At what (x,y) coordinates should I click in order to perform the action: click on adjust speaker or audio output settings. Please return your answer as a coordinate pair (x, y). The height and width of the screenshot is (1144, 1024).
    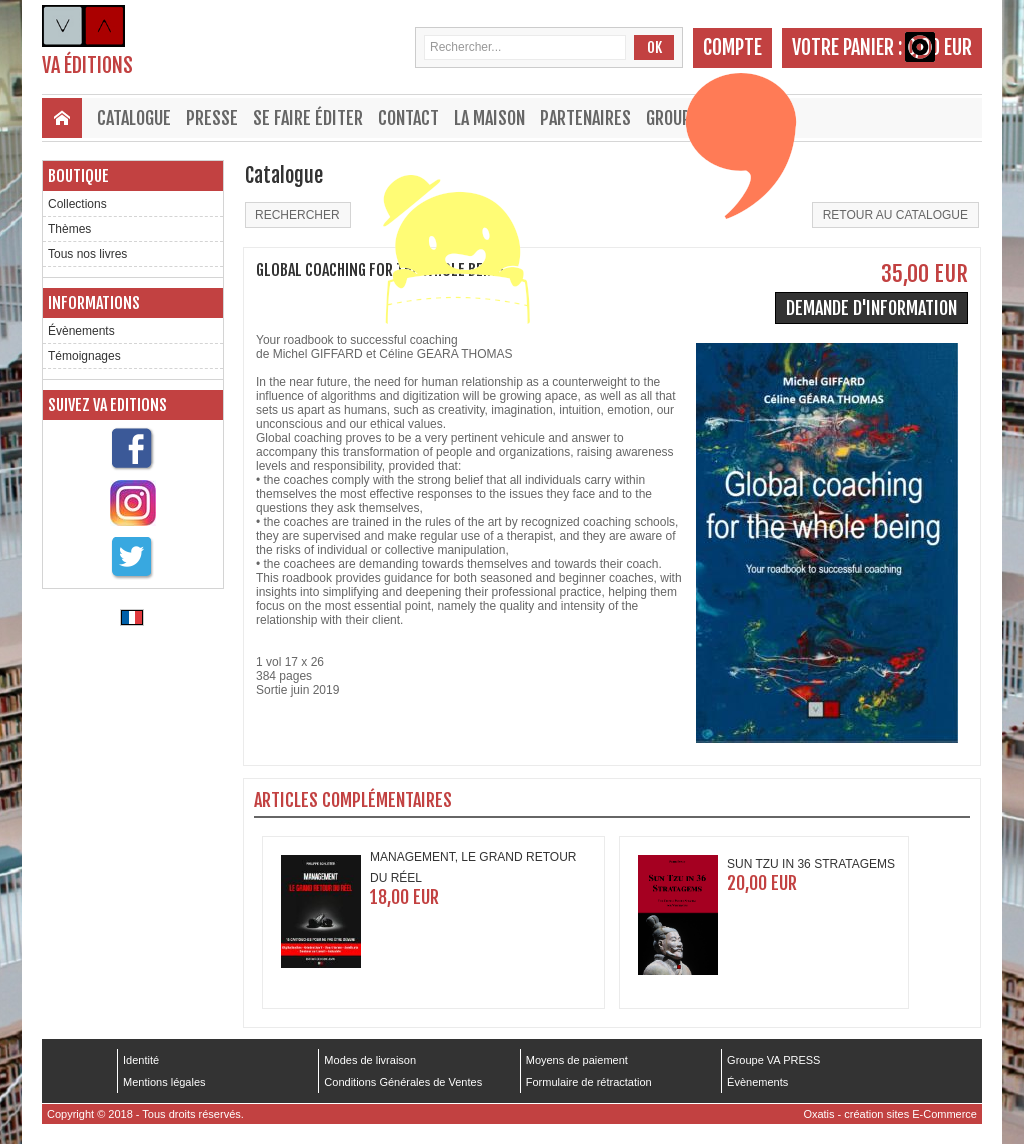
    Looking at the image, I should click on (920, 47).